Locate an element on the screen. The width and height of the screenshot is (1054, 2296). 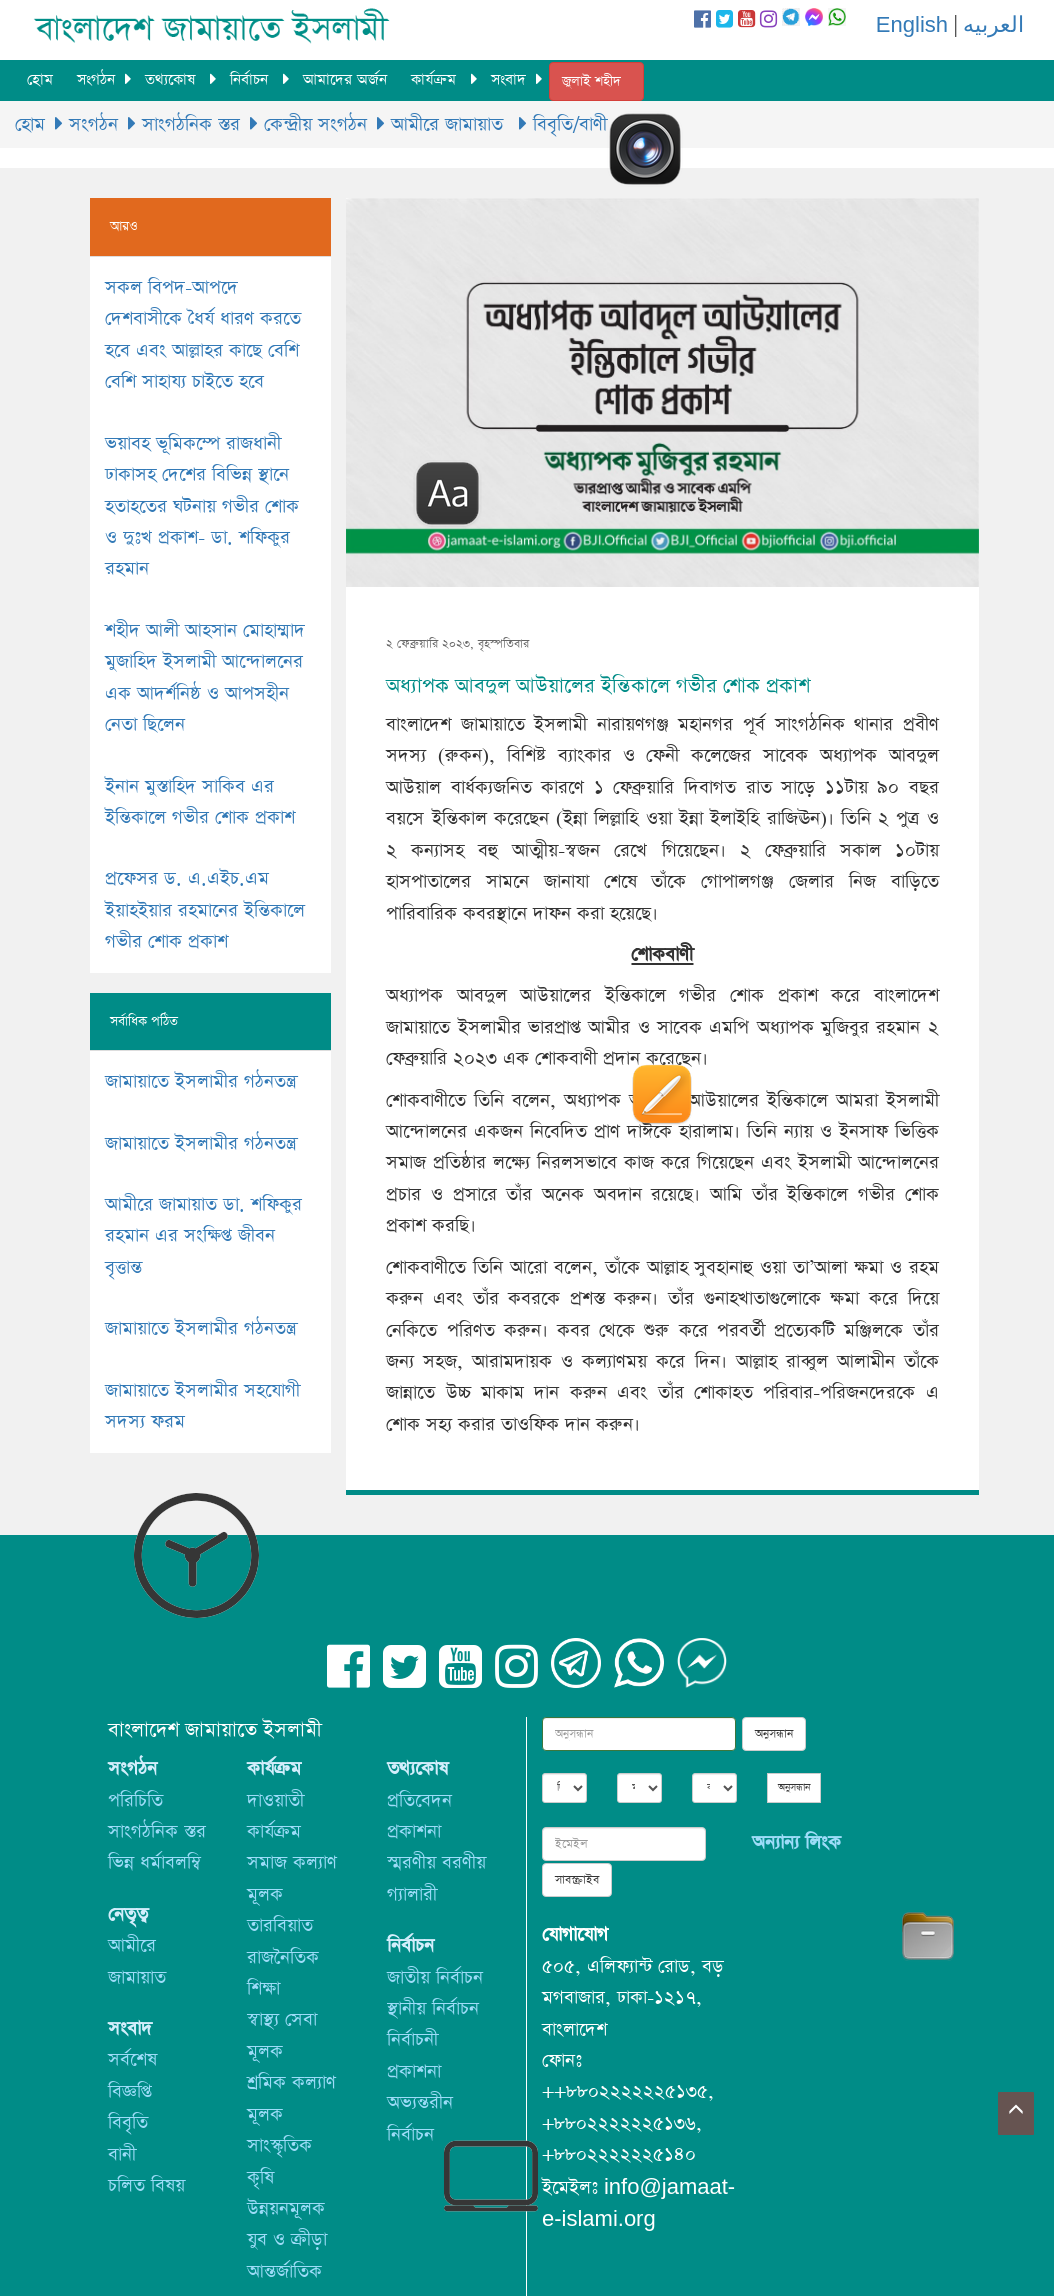
open the camera app is located at coordinates (645, 149).